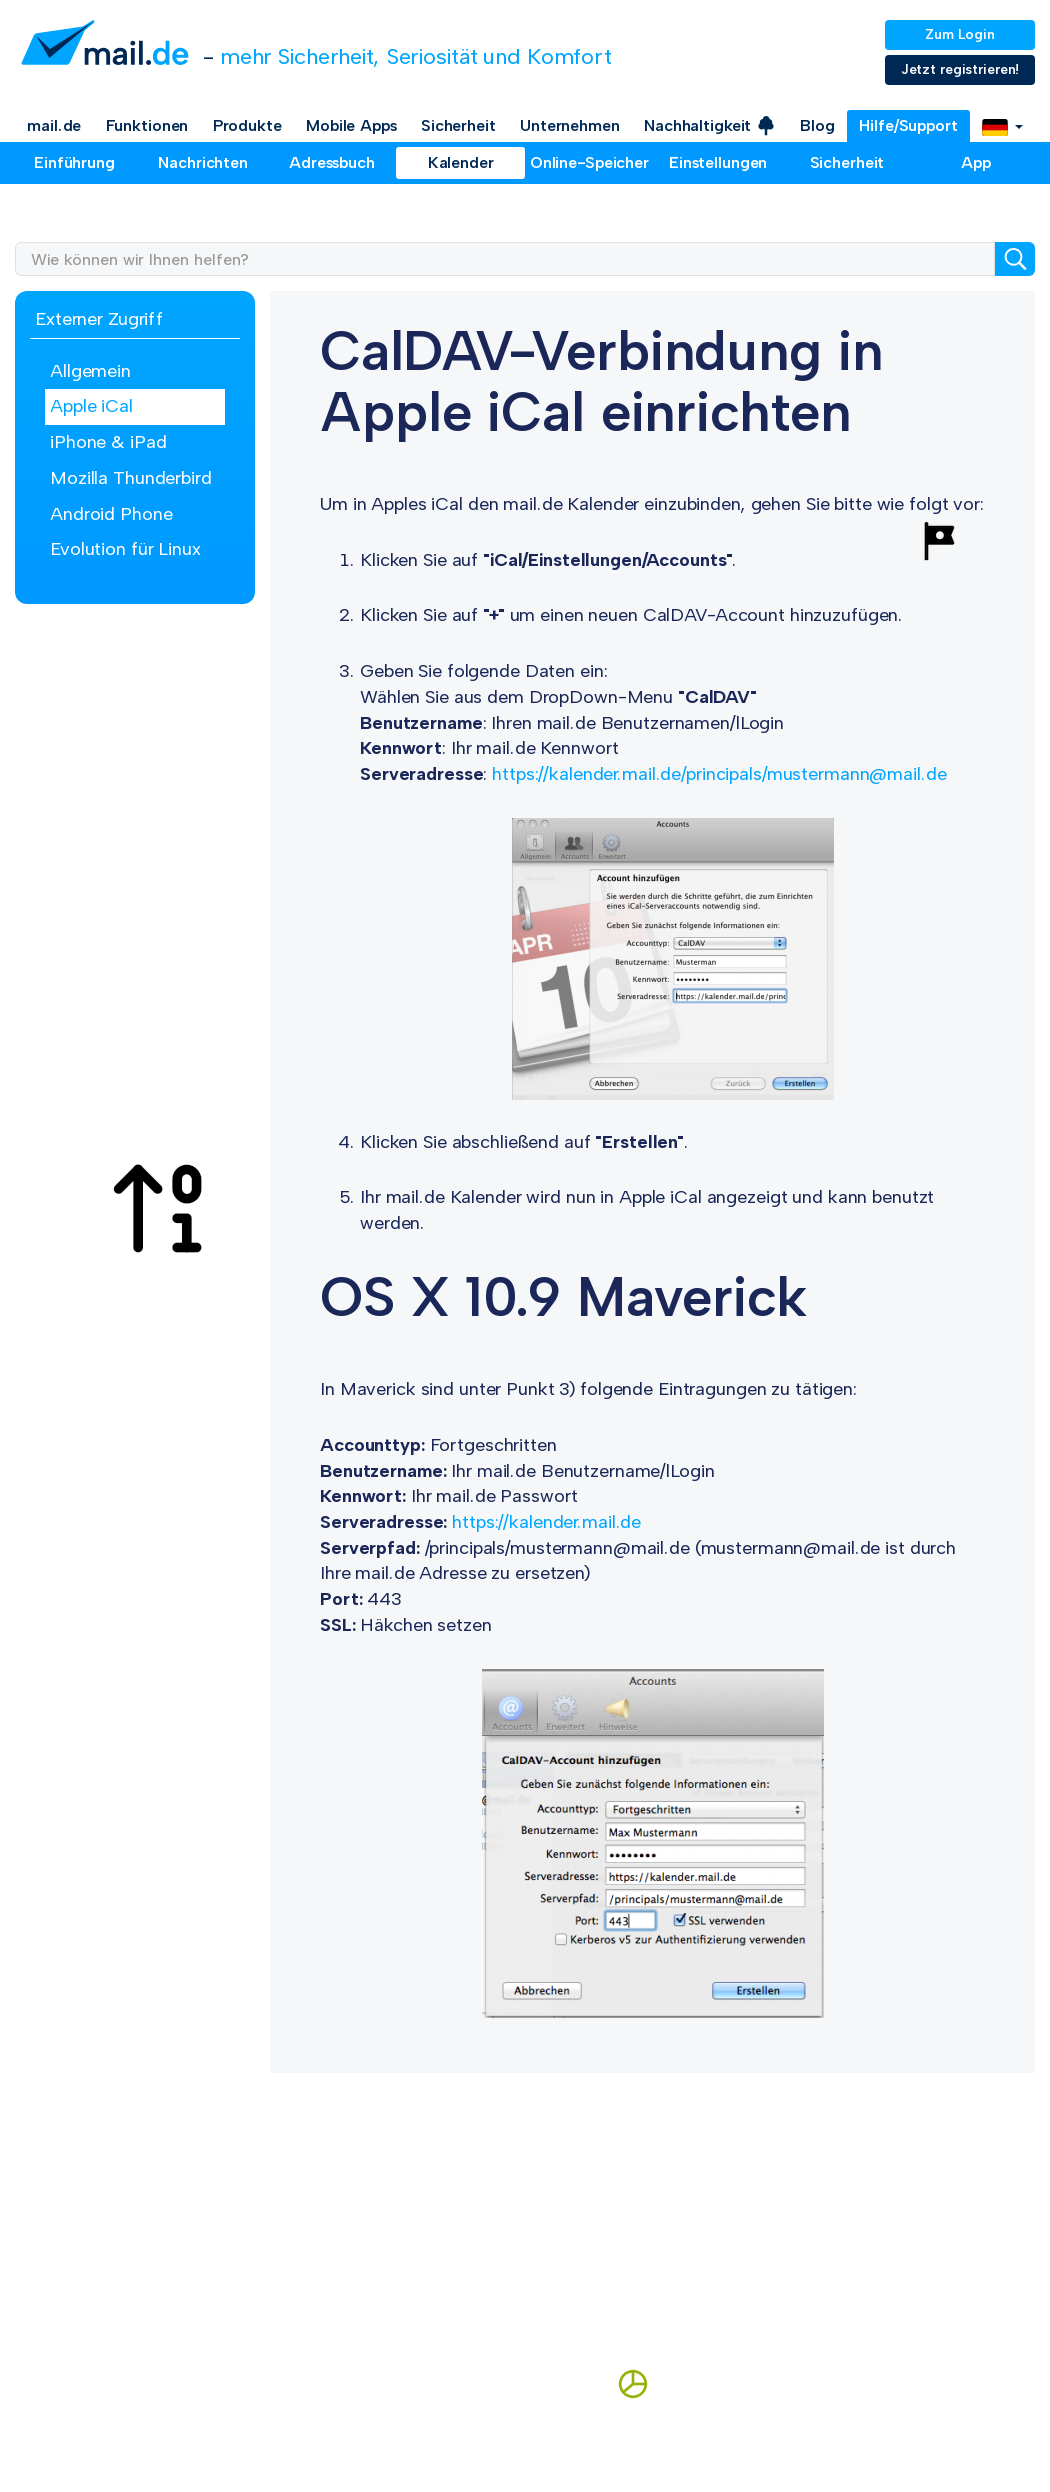 This screenshot has width=1050, height=2492. What do you see at coordinates (938, 541) in the screenshot?
I see `start a guided tour or walkthrough` at bounding box center [938, 541].